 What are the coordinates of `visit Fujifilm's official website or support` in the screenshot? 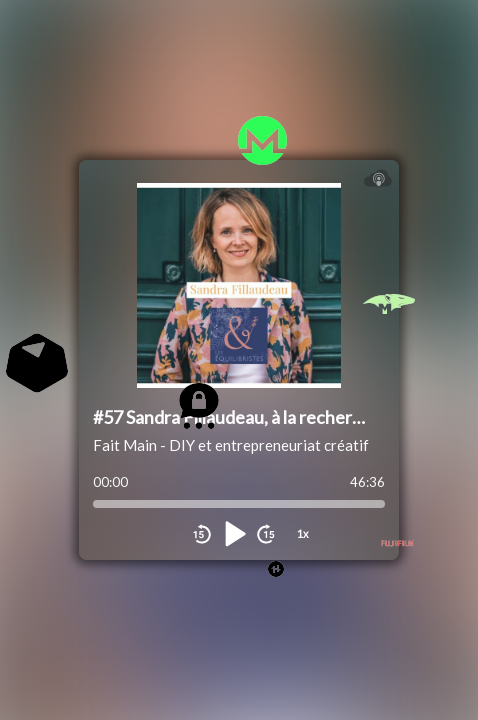 It's located at (397, 543).